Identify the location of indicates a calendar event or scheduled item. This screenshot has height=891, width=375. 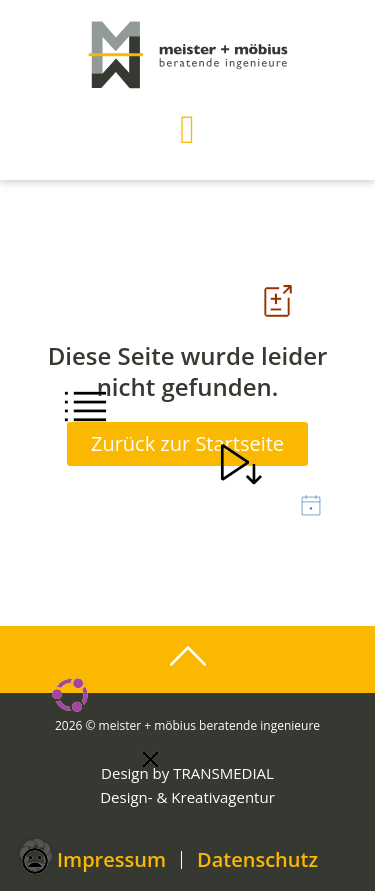
(311, 506).